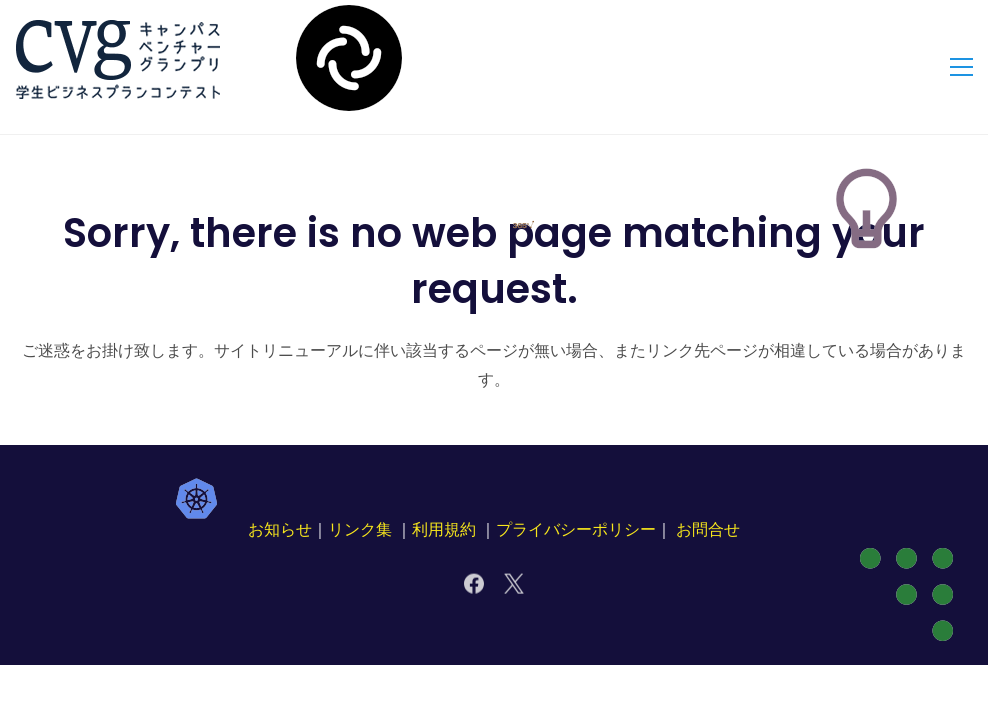 This screenshot has width=988, height=720. I want to click on kubernetes container orchestration platform logo, so click(196, 498).